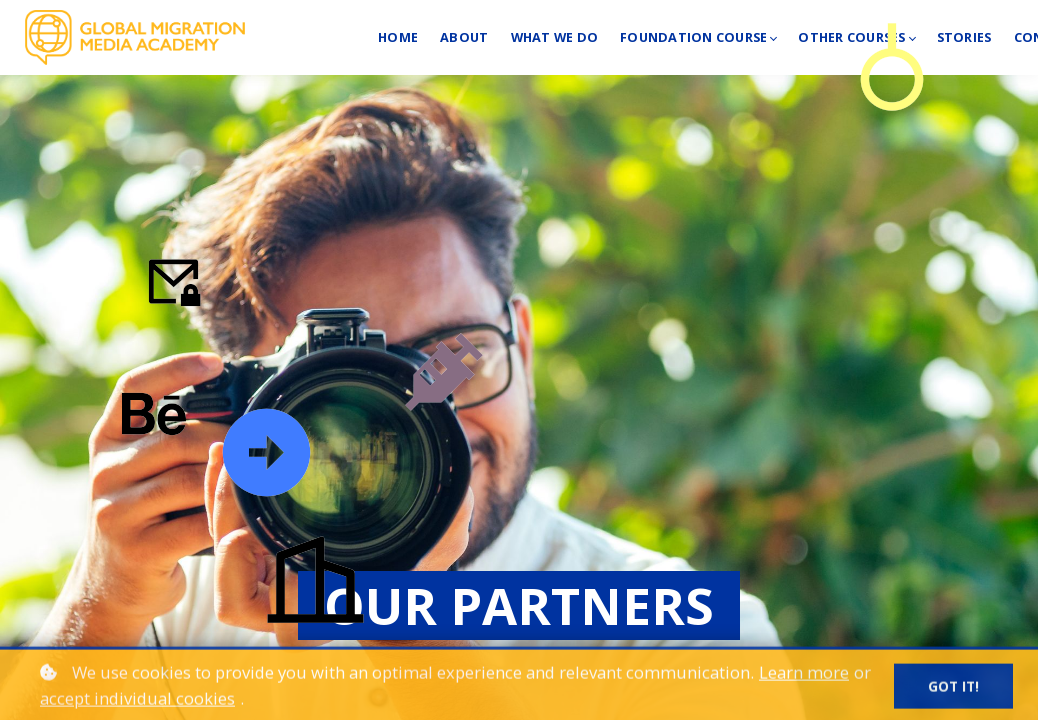 Image resolution: width=1038 pixels, height=720 pixels. Describe the element at coordinates (315, 583) in the screenshot. I see `view company or business profile` at that location.